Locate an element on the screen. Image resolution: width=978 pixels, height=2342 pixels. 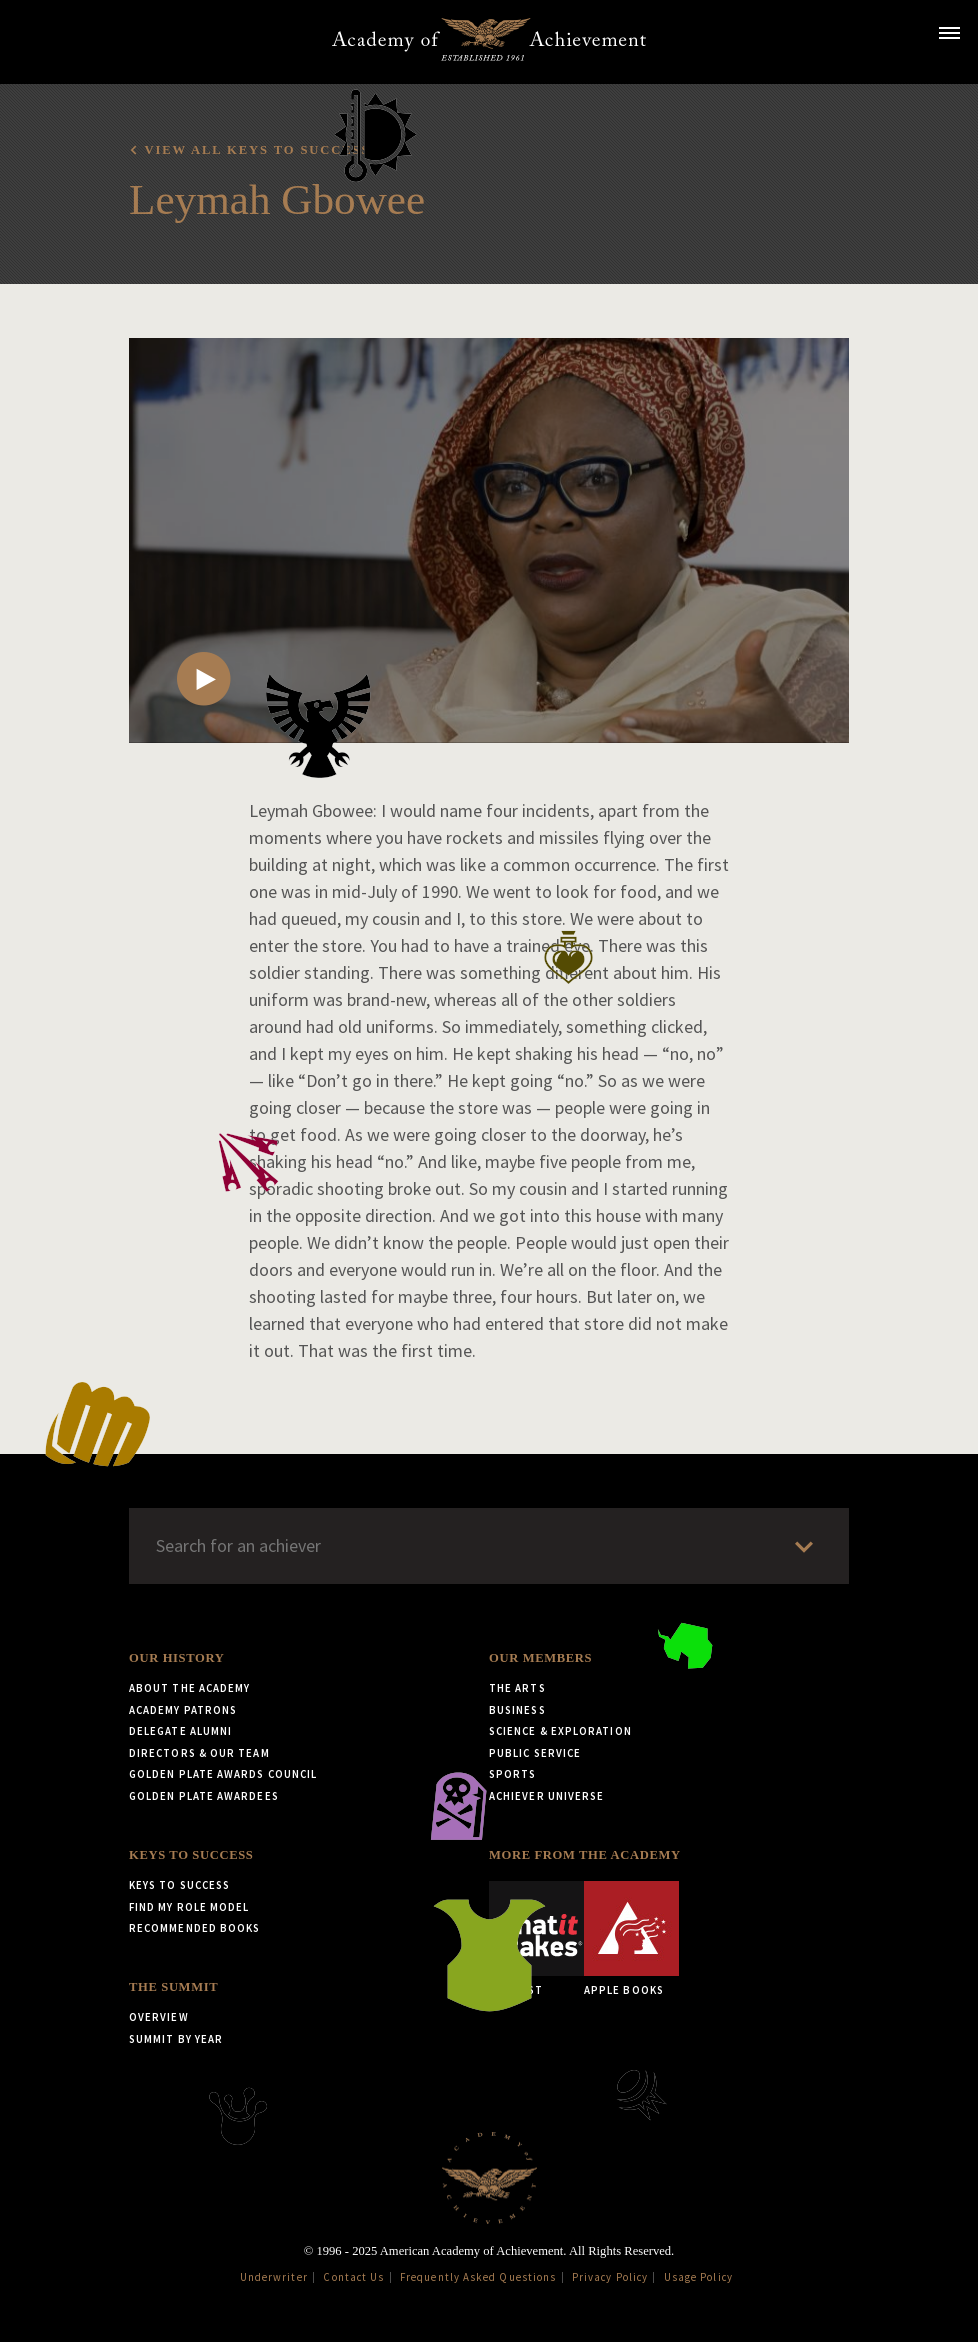
view wildlife or nature-related content is located at coordinates (685, 1646).